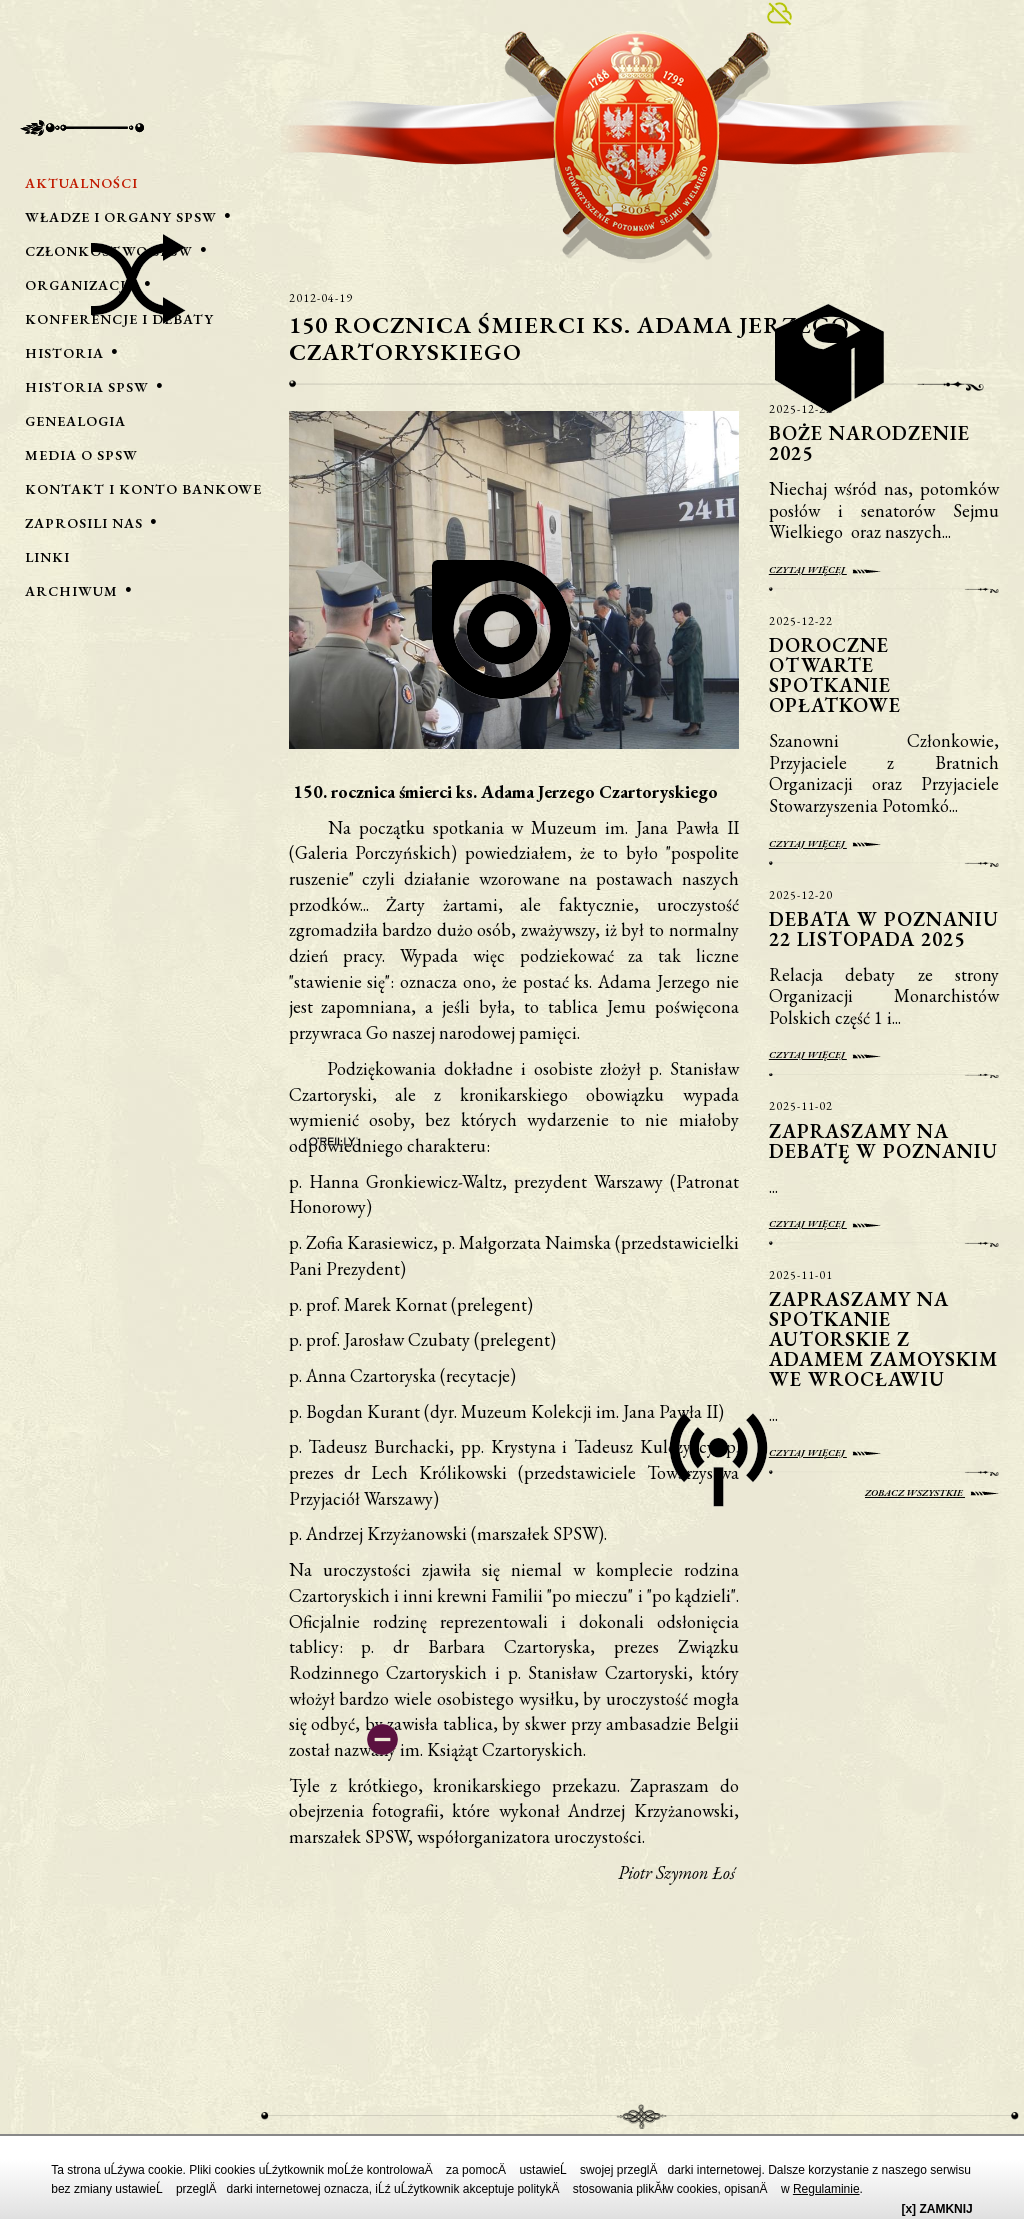 The width and height of the screenshot is (1024, 2219). What do you see at coordinates (136, 279) in the screenshot?
I see `shuffle playback order` at bounding box center [136, 279].